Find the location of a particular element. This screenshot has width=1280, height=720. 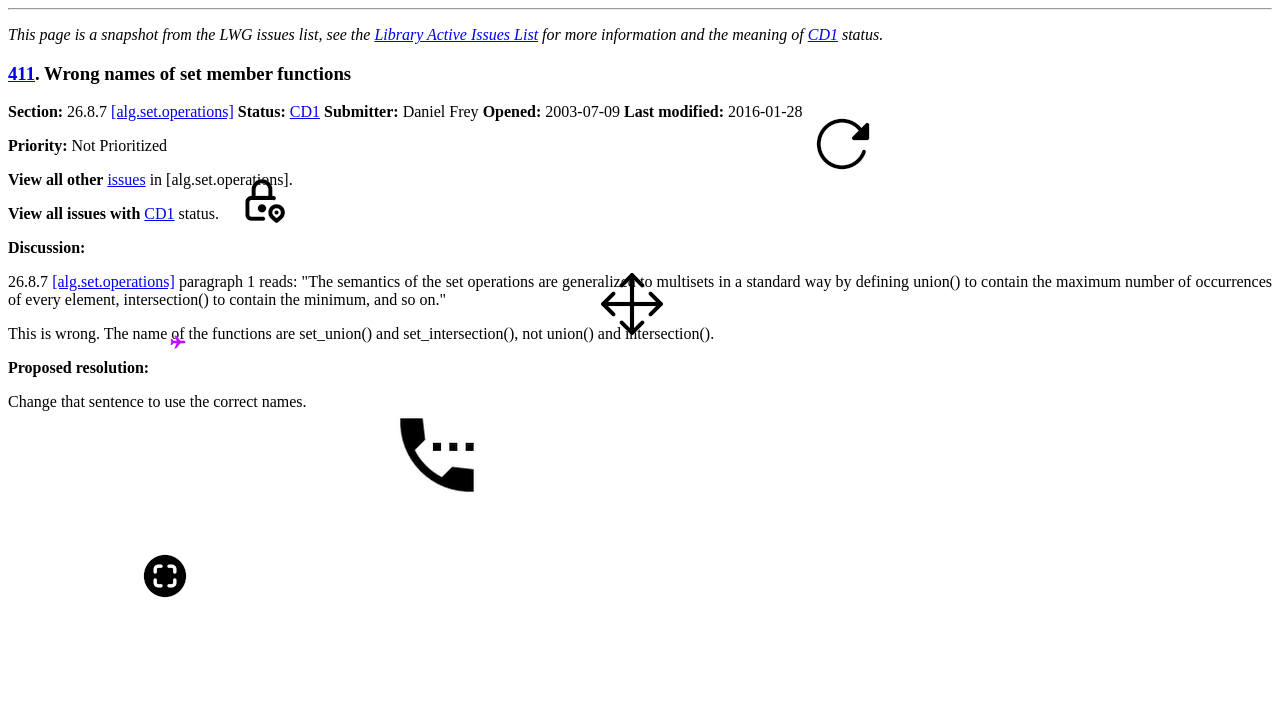

refresh the current page or content is located at coordinates (844, 144).